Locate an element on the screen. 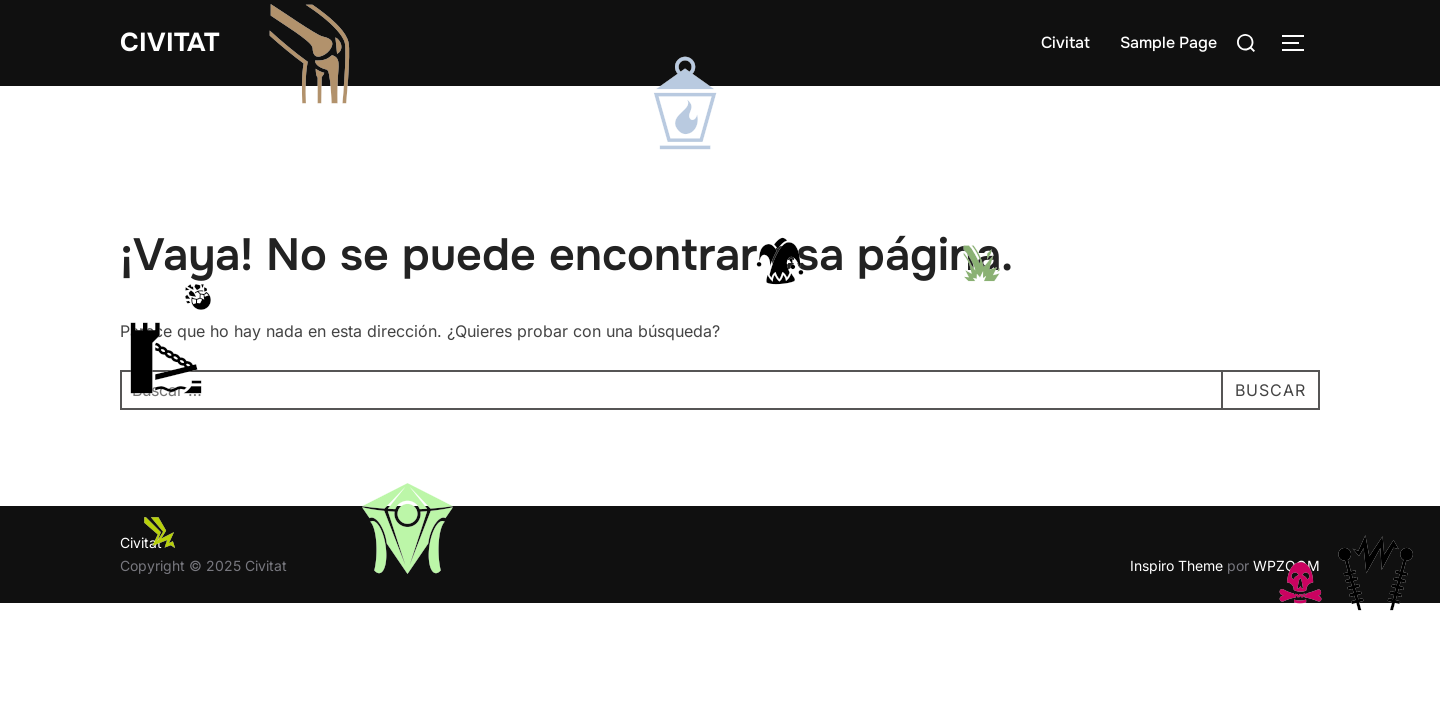 This screenshot has height=720, width=1440. indicates electrical discharge or power surge is located at coordinates (1375, 572).